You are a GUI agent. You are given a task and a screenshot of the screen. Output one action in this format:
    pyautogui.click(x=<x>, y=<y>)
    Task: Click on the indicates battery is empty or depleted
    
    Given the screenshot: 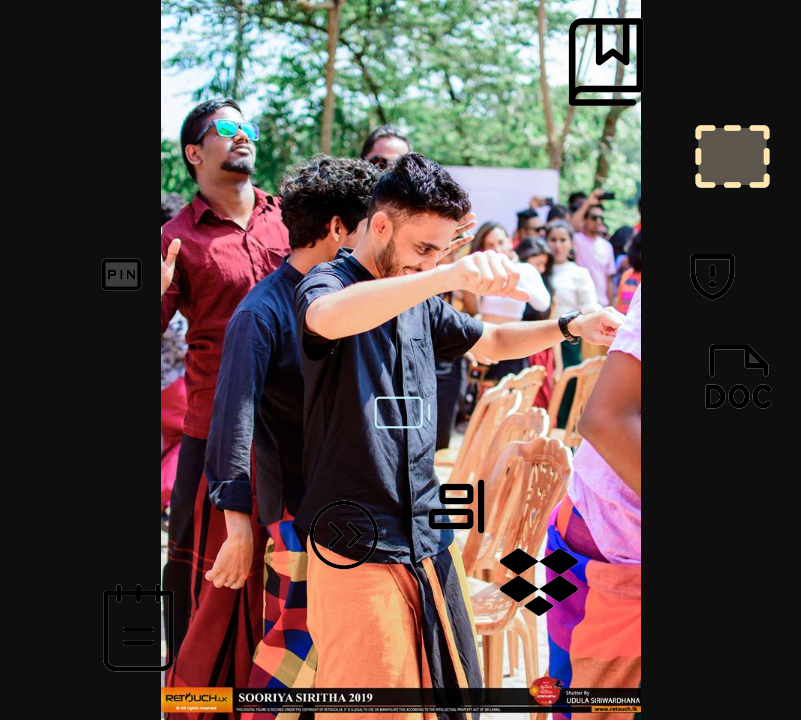 What is the action you would take?
    pyautogui.click(x=401, y=412)
    